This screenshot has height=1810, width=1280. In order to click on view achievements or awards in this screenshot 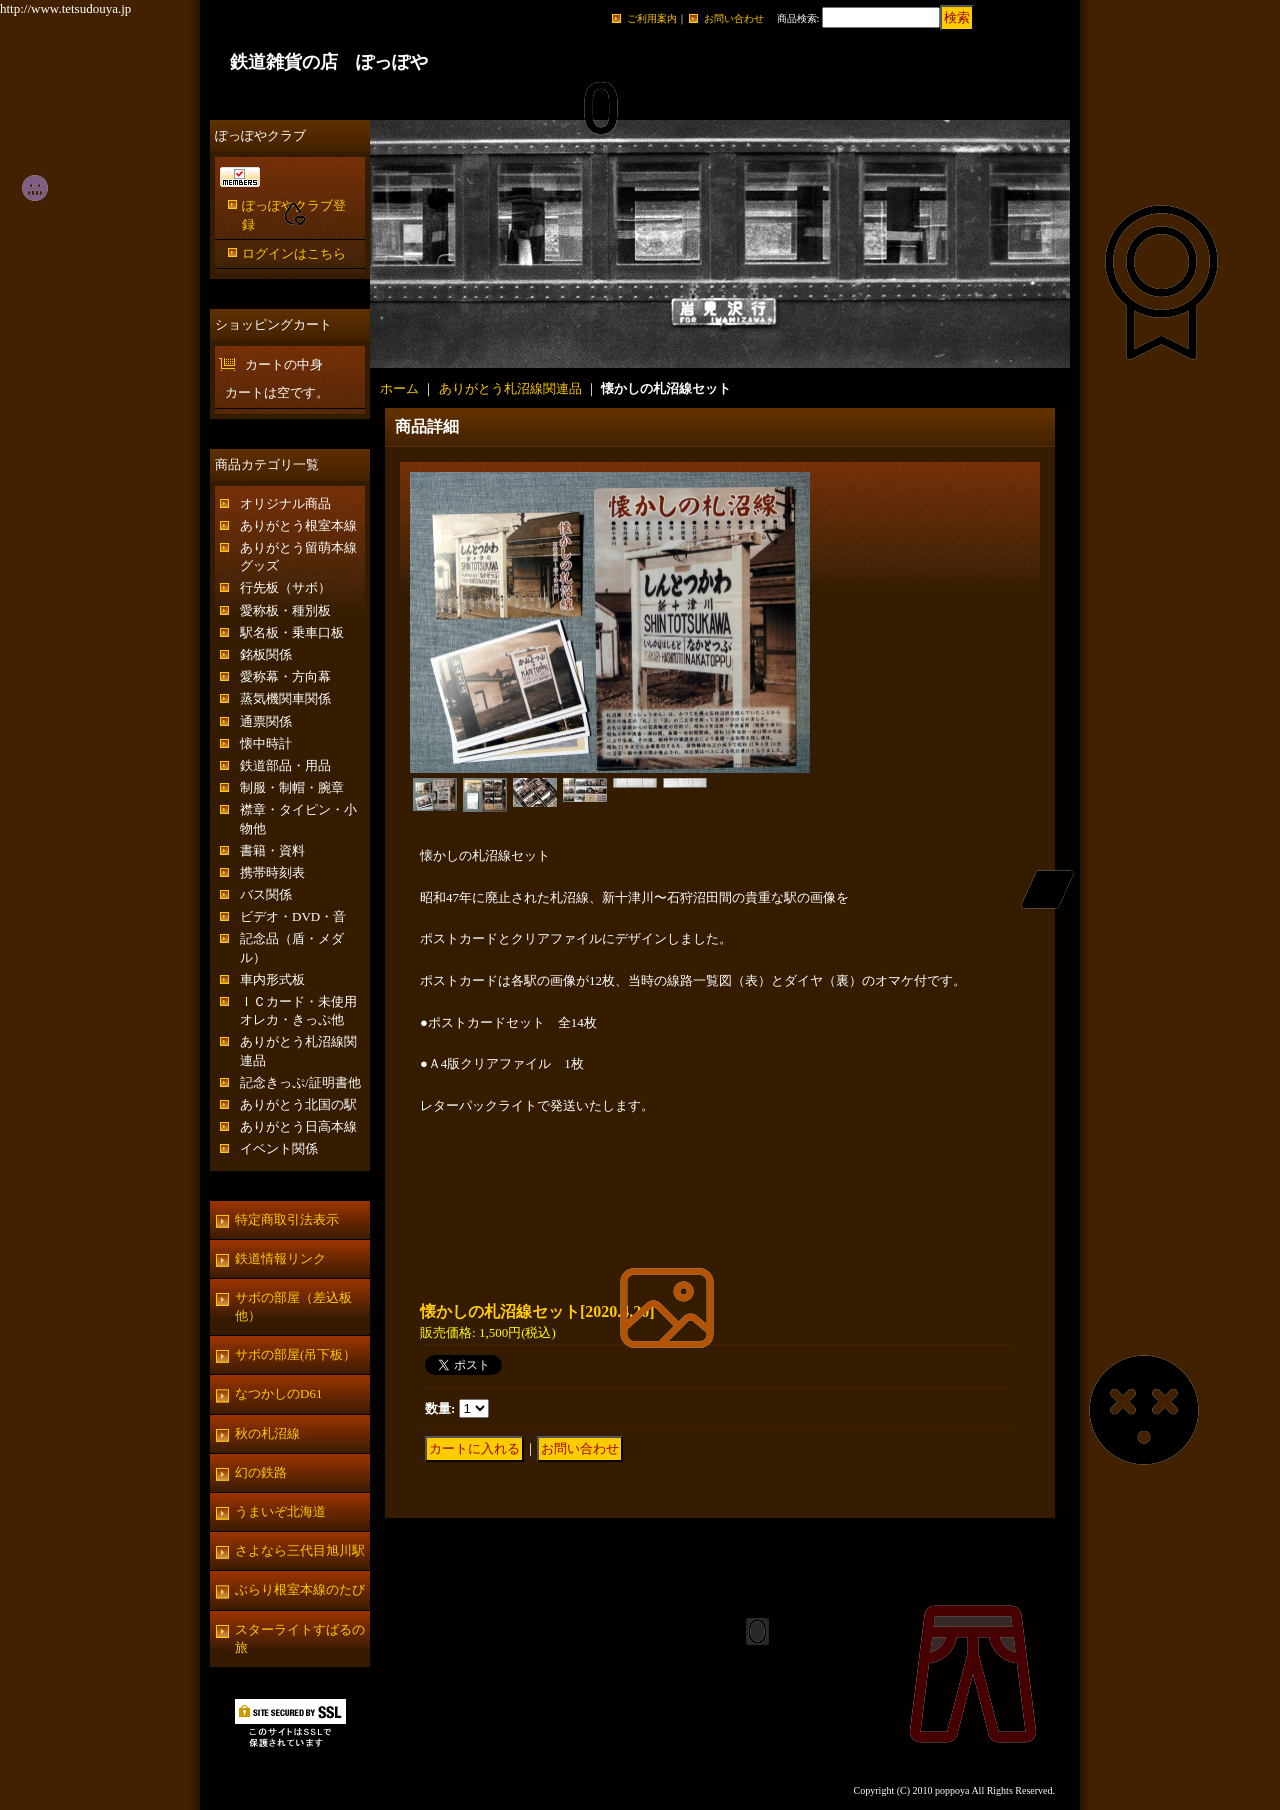, I will do `click(1161, 282)`.